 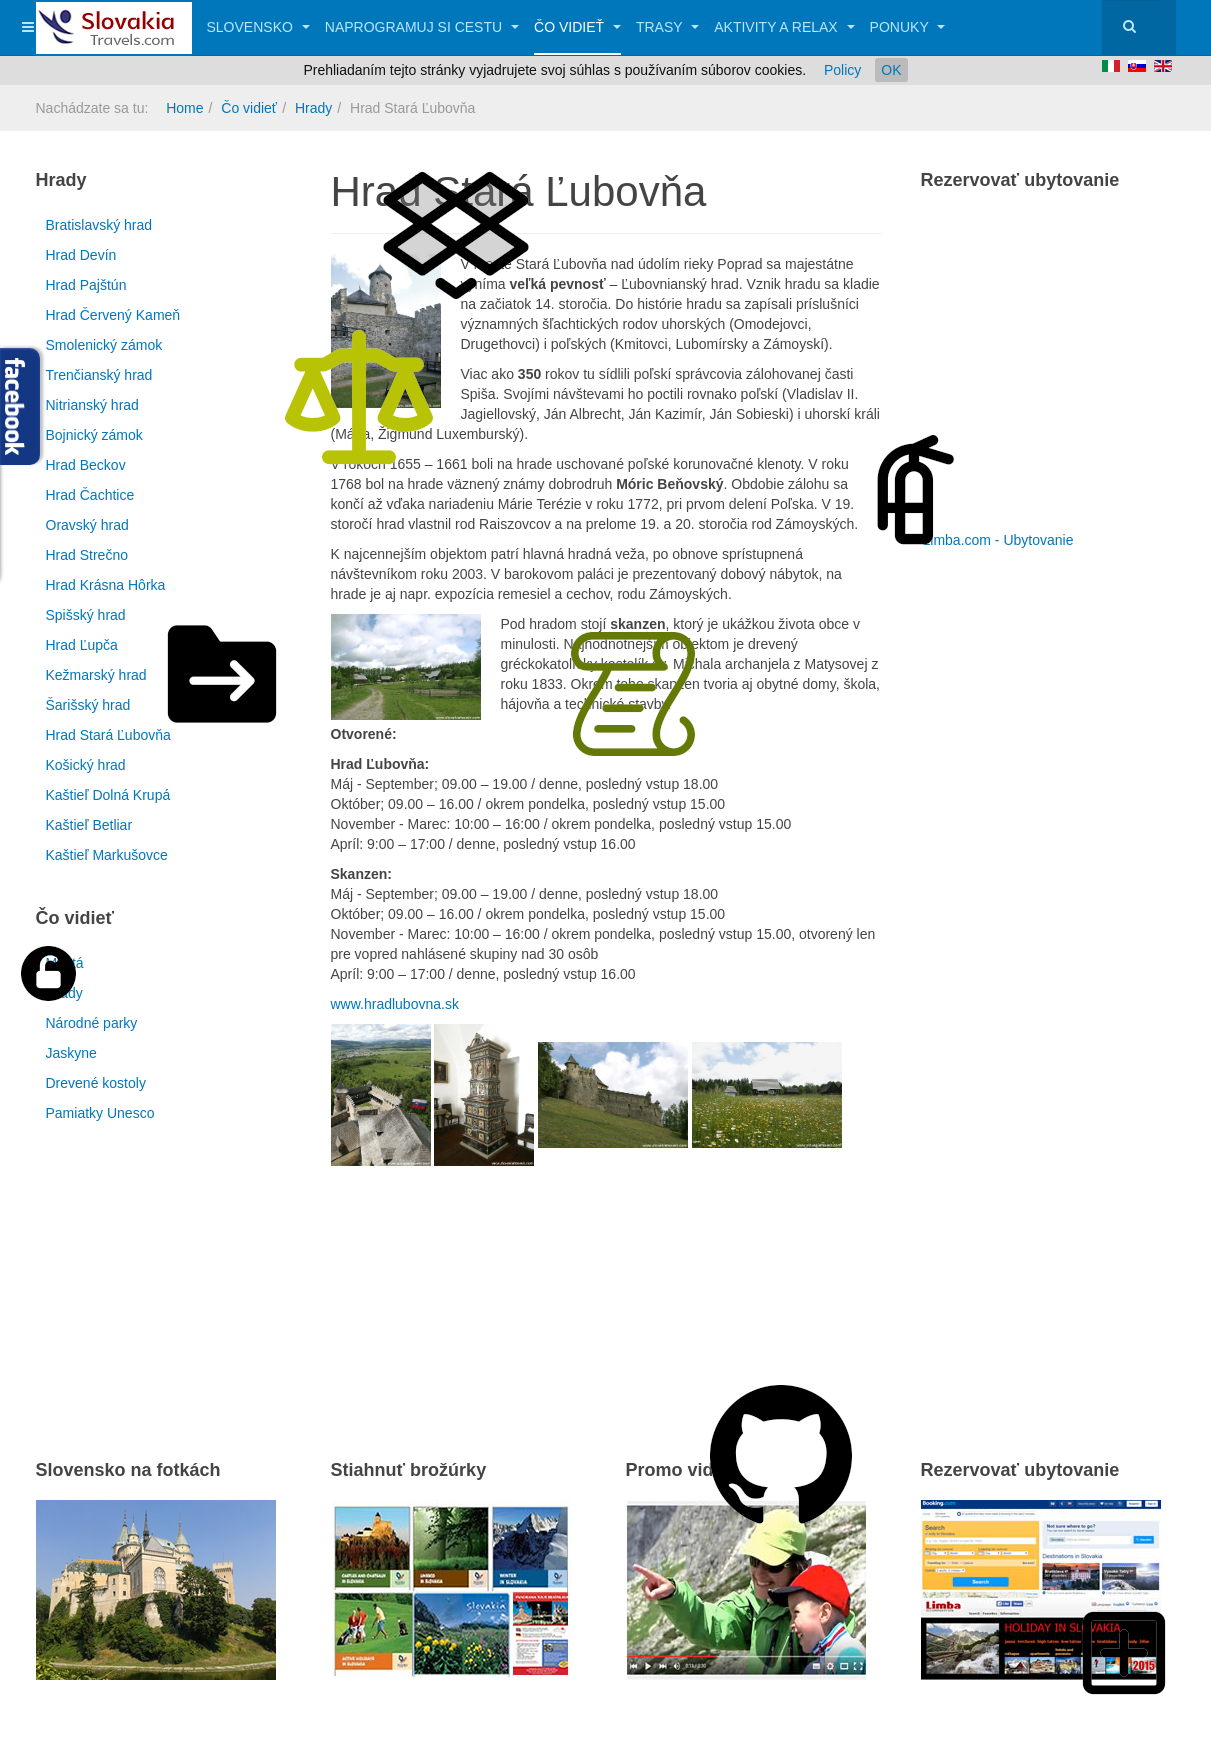 What do you see at coordinates (456, 229) in the screenshot?
I see `access Dropbox cloud storage` at bounding box center [456, 229].